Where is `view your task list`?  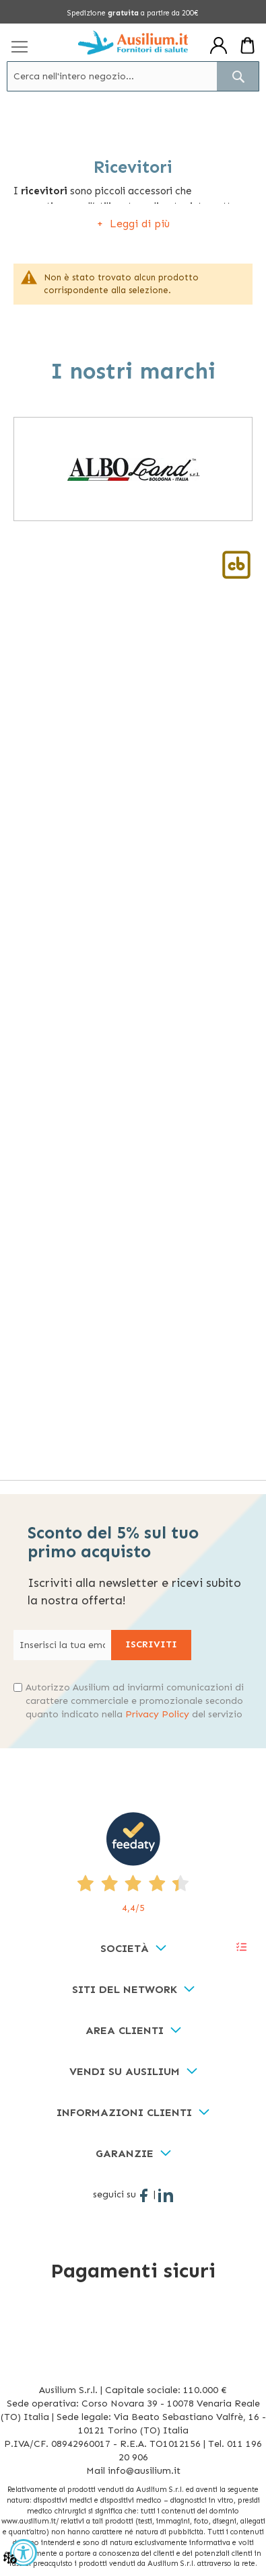
view your task list is located at coordinates (241, 1947).